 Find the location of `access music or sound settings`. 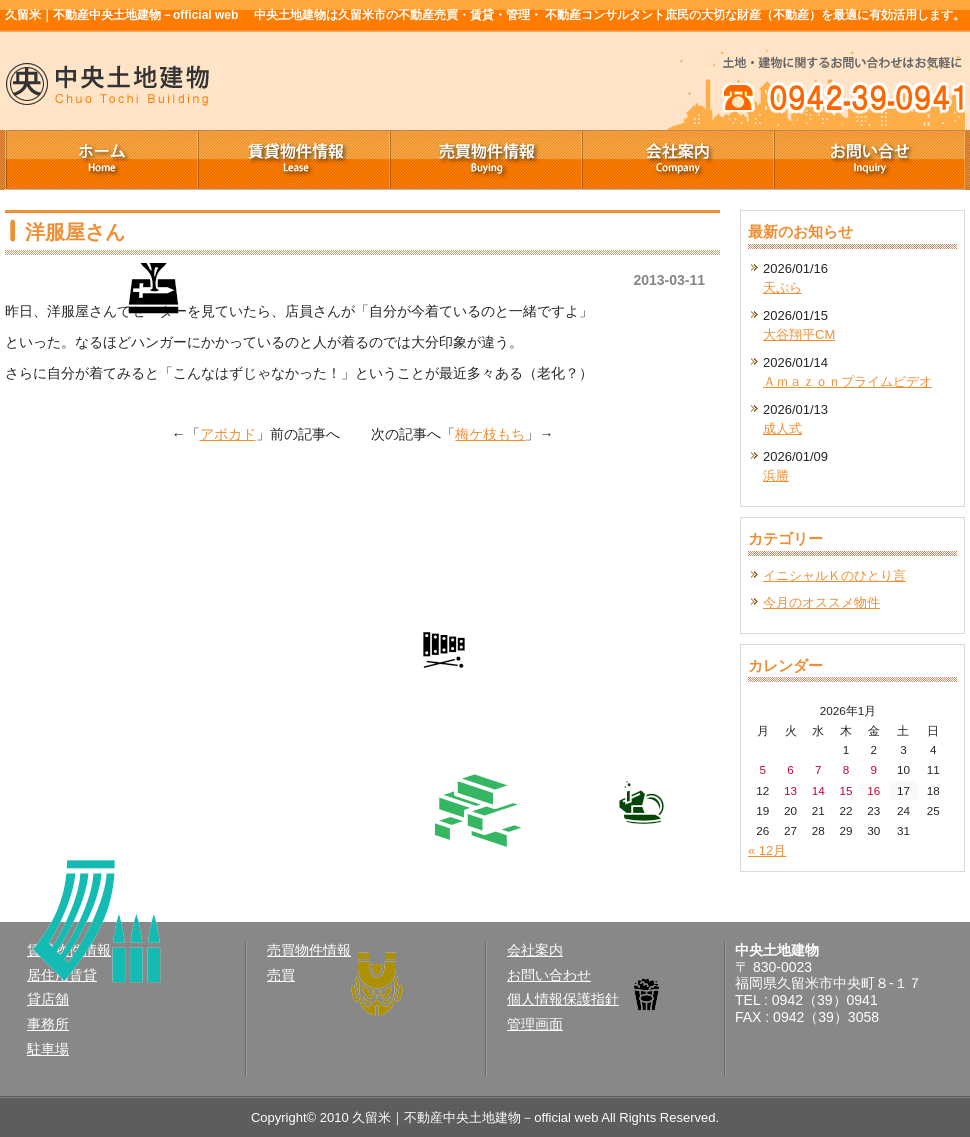

access music or sound settings is located at coordinates (444, 650).